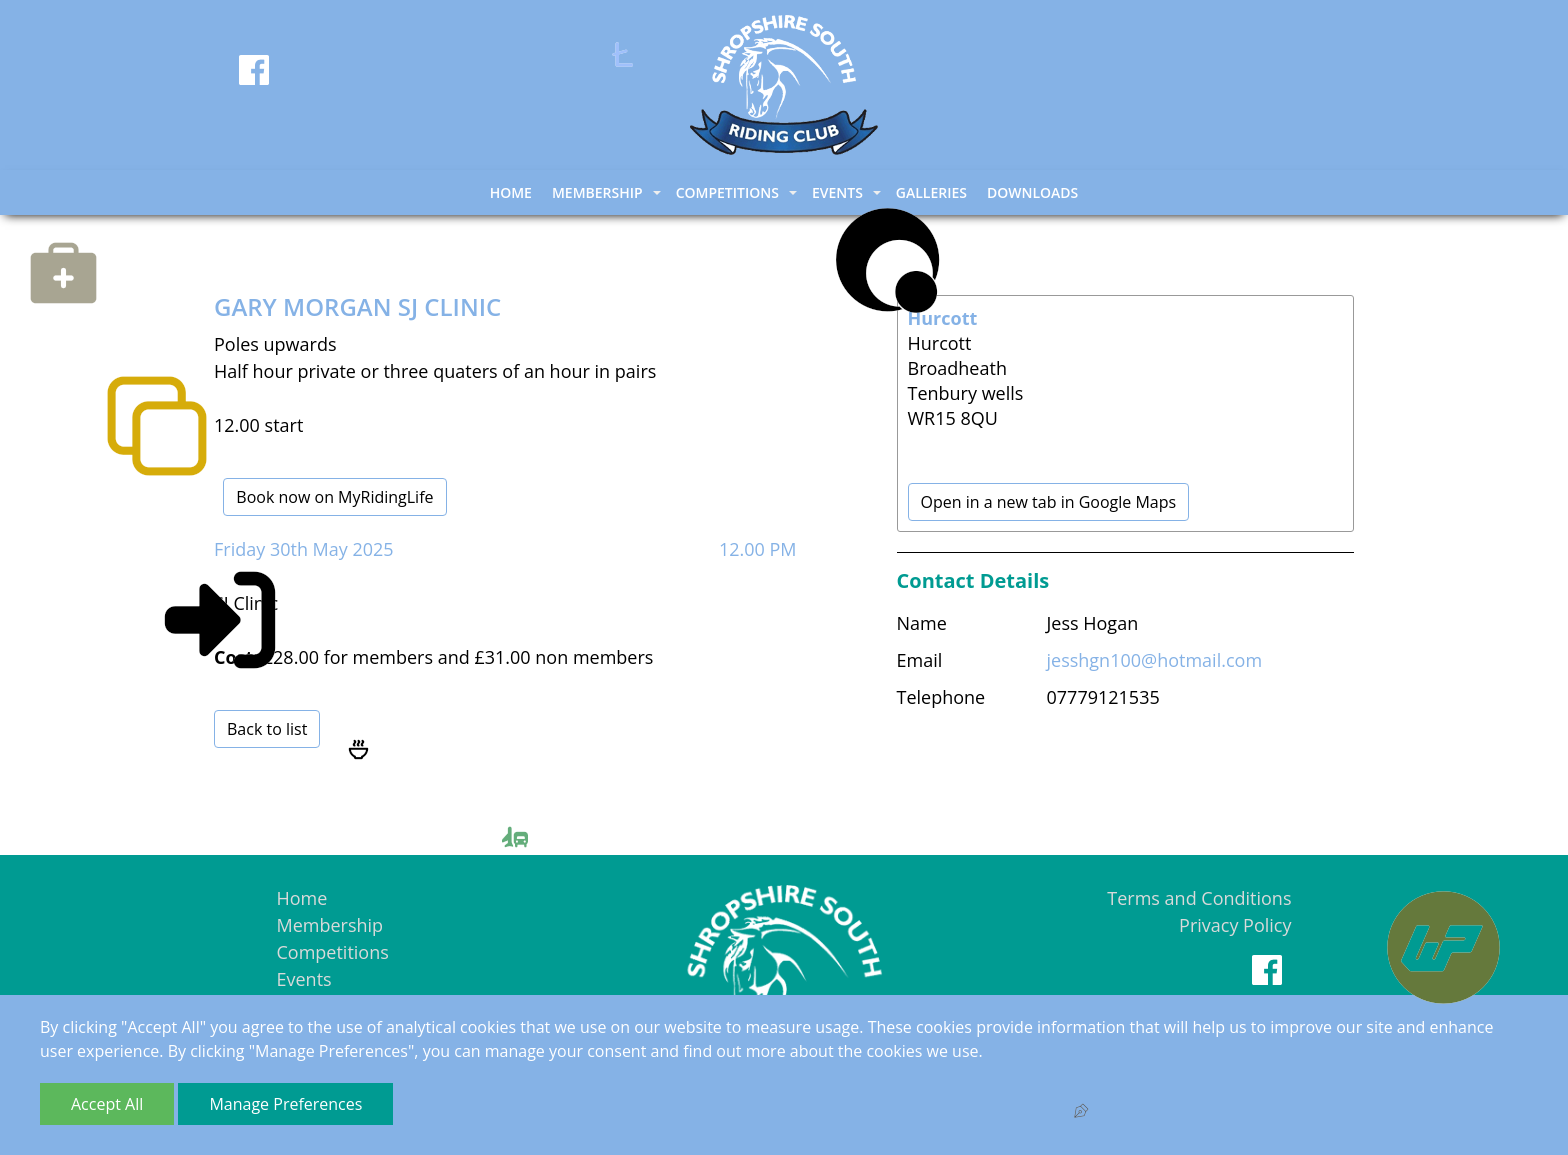 The width and height of the screenshot is (1568, 1155). Describe the element at coordinates (622, 54) in the screenshot. I see `indicates litecoin cryptocurrency` at that location.